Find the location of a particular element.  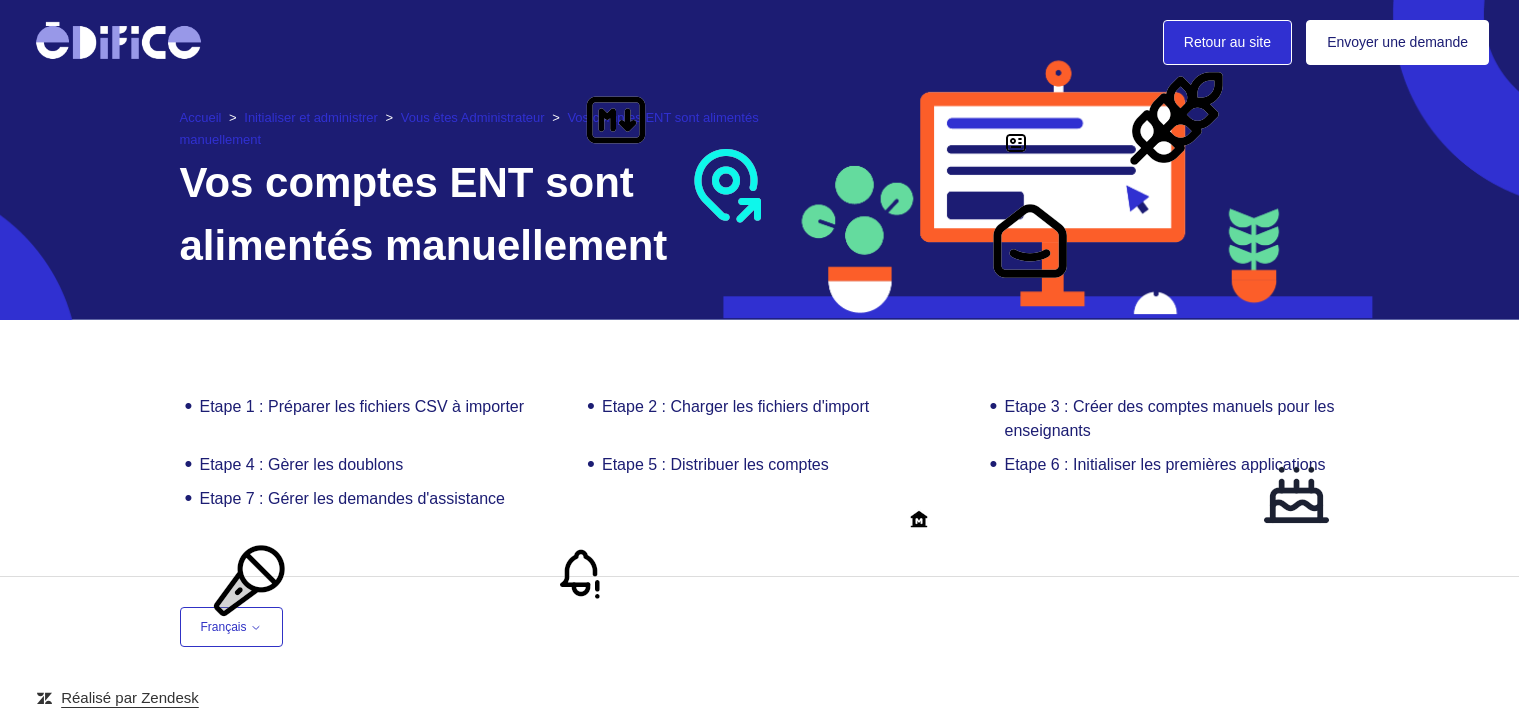

indicates a birthday or celebration is located at coordinates (1296, 493).